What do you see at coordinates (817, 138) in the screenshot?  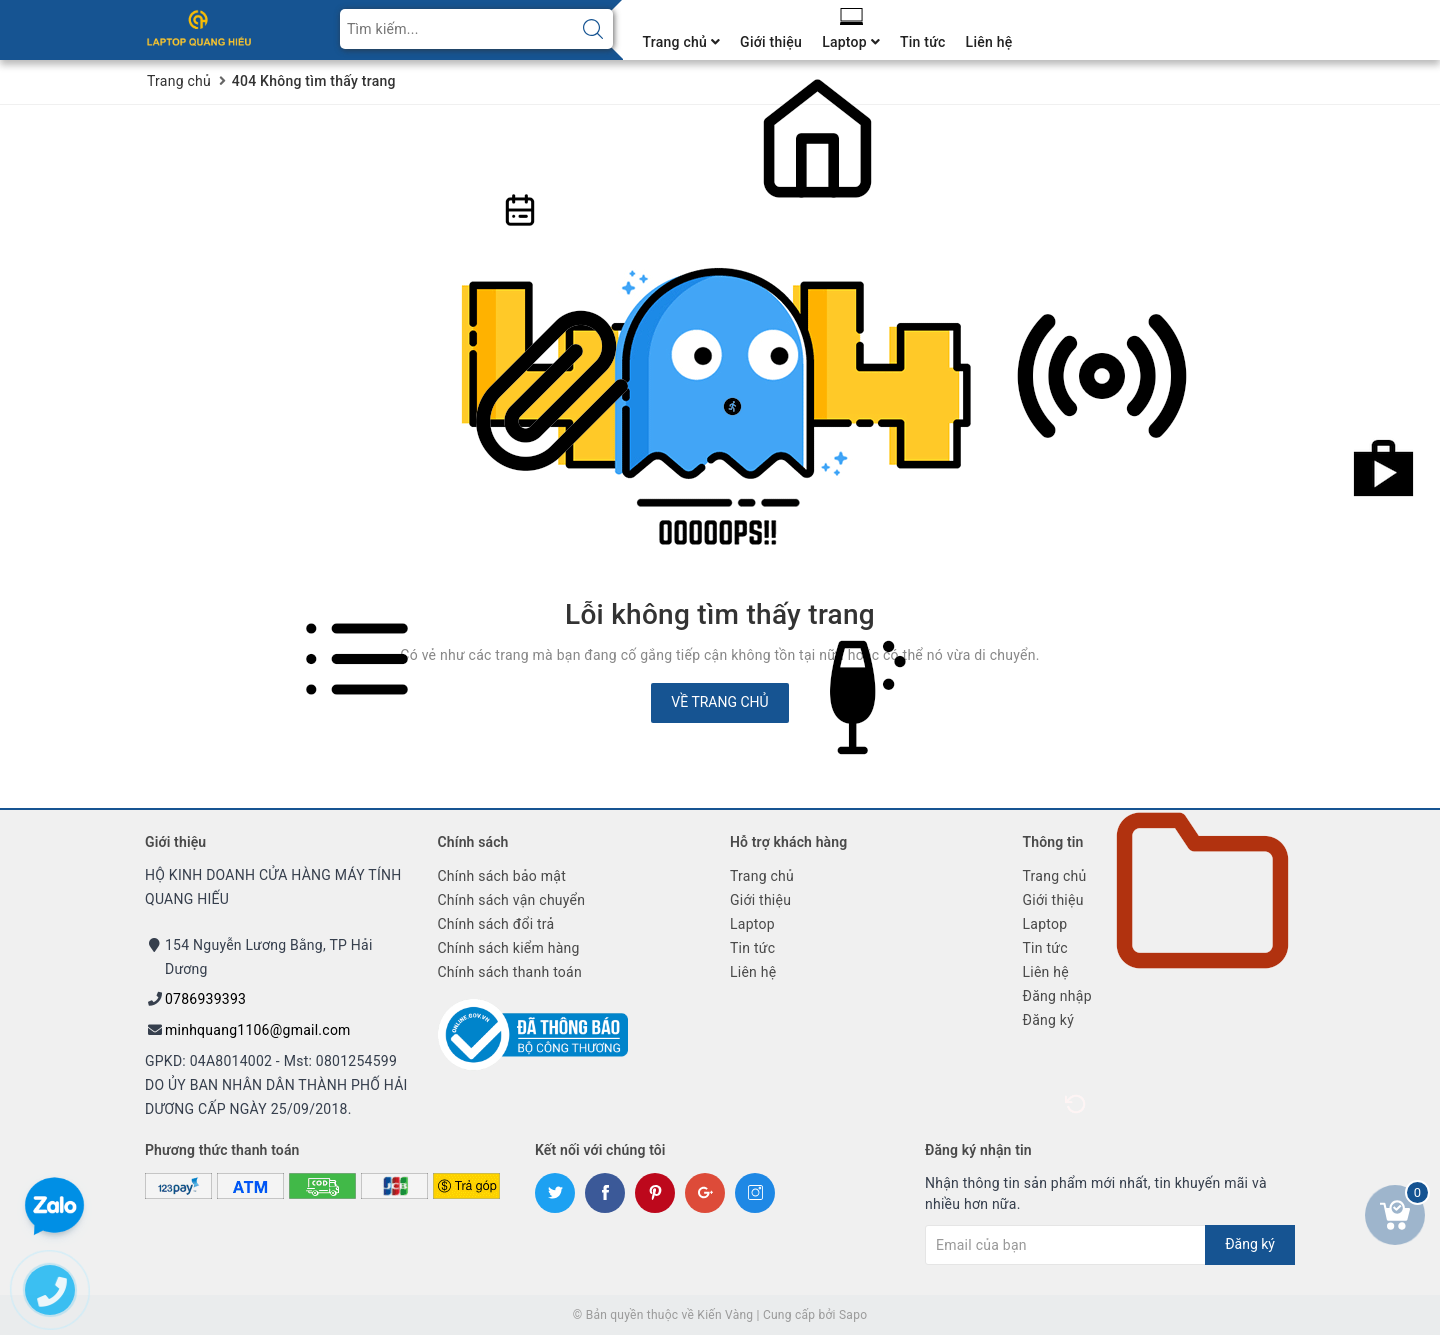 I see `navigate to the home screen` at bounding box center [817, 138].